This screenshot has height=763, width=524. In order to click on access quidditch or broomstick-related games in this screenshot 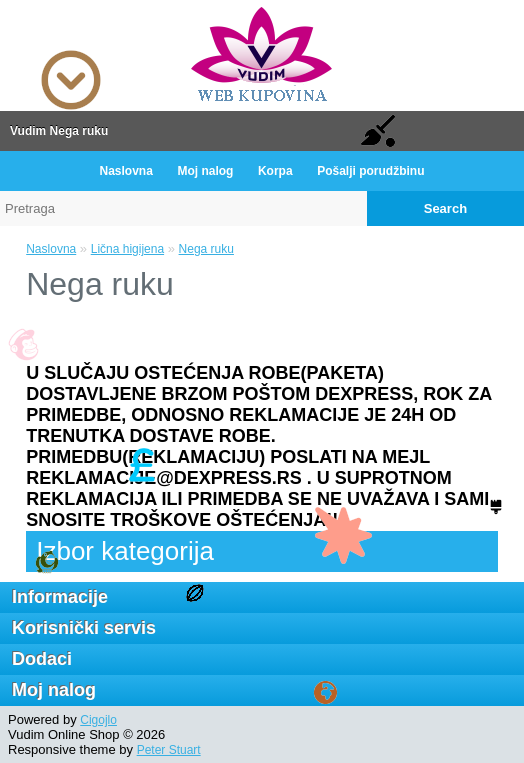, I will do `click(378, 130)`.